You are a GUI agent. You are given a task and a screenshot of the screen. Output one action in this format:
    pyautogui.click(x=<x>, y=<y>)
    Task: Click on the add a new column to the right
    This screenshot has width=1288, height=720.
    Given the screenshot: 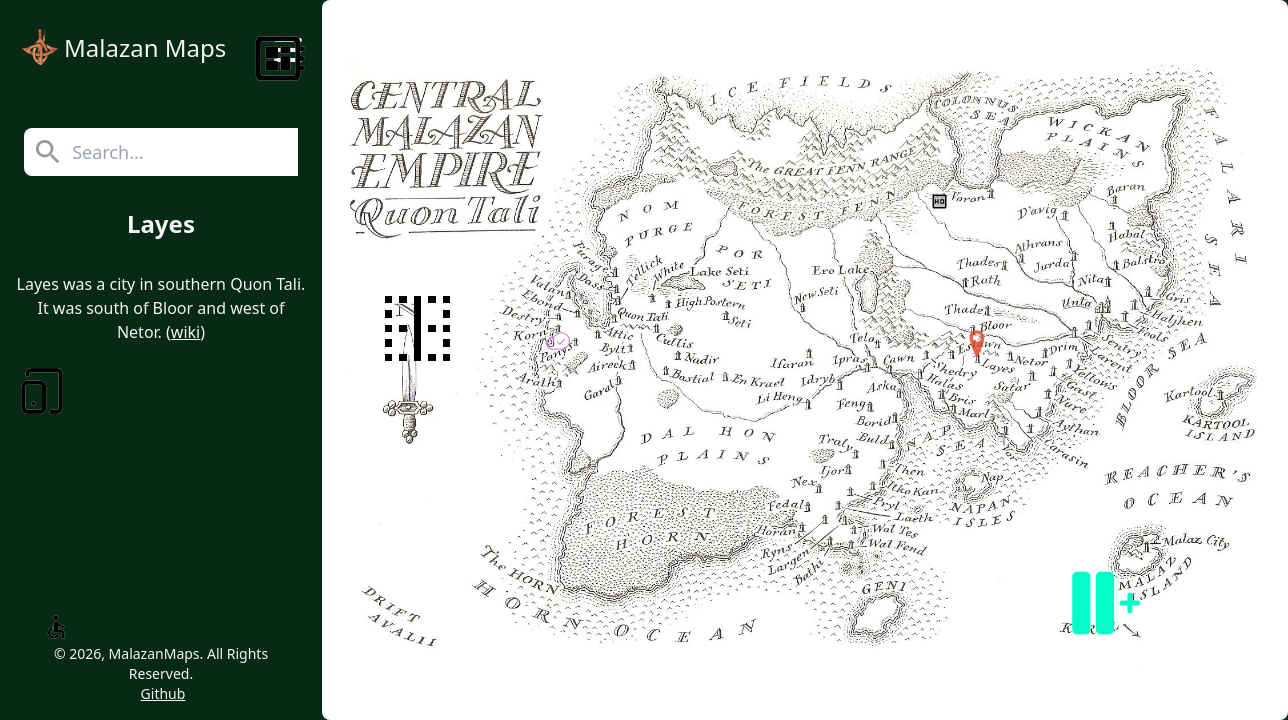 What is the action you would take?
    pyautogui.click(x=1101, y=603)
    